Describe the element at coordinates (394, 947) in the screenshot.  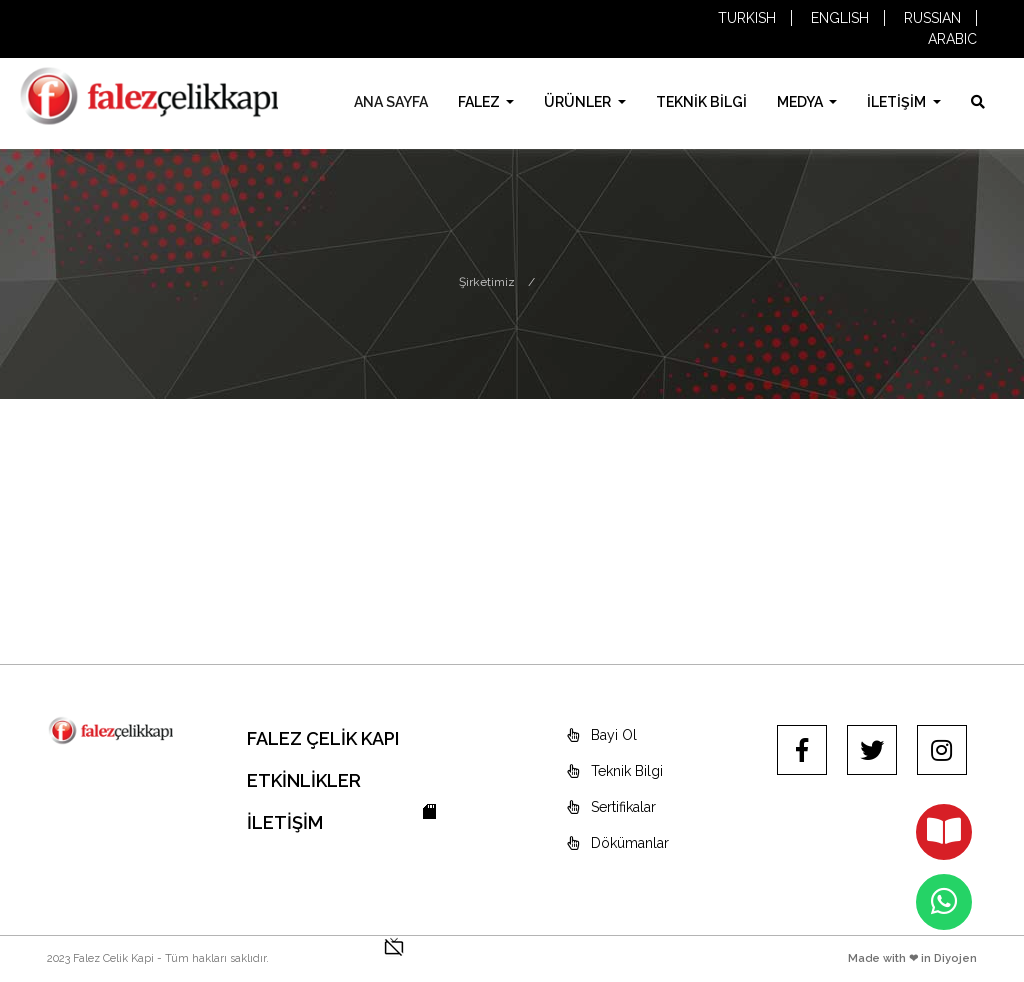
I see `tv or display is currently off or disabled` at that location.